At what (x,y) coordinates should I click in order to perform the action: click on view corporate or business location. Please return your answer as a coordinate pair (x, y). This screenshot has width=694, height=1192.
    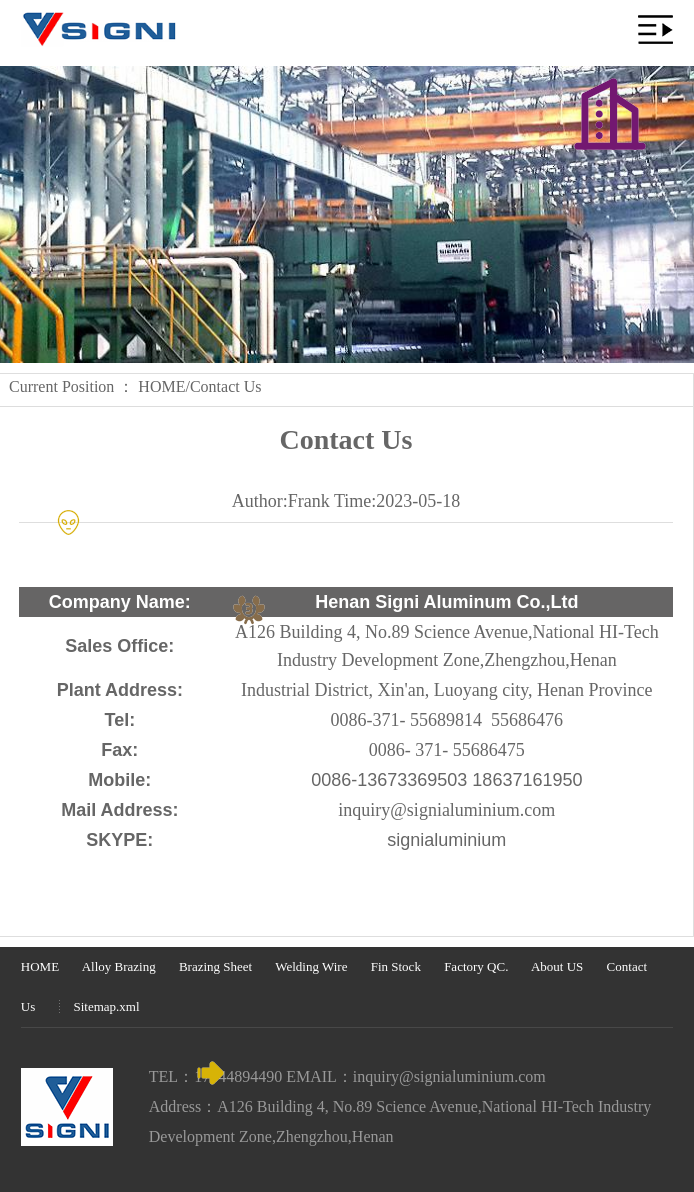
    Looking at the image, I should click on (610, 114).